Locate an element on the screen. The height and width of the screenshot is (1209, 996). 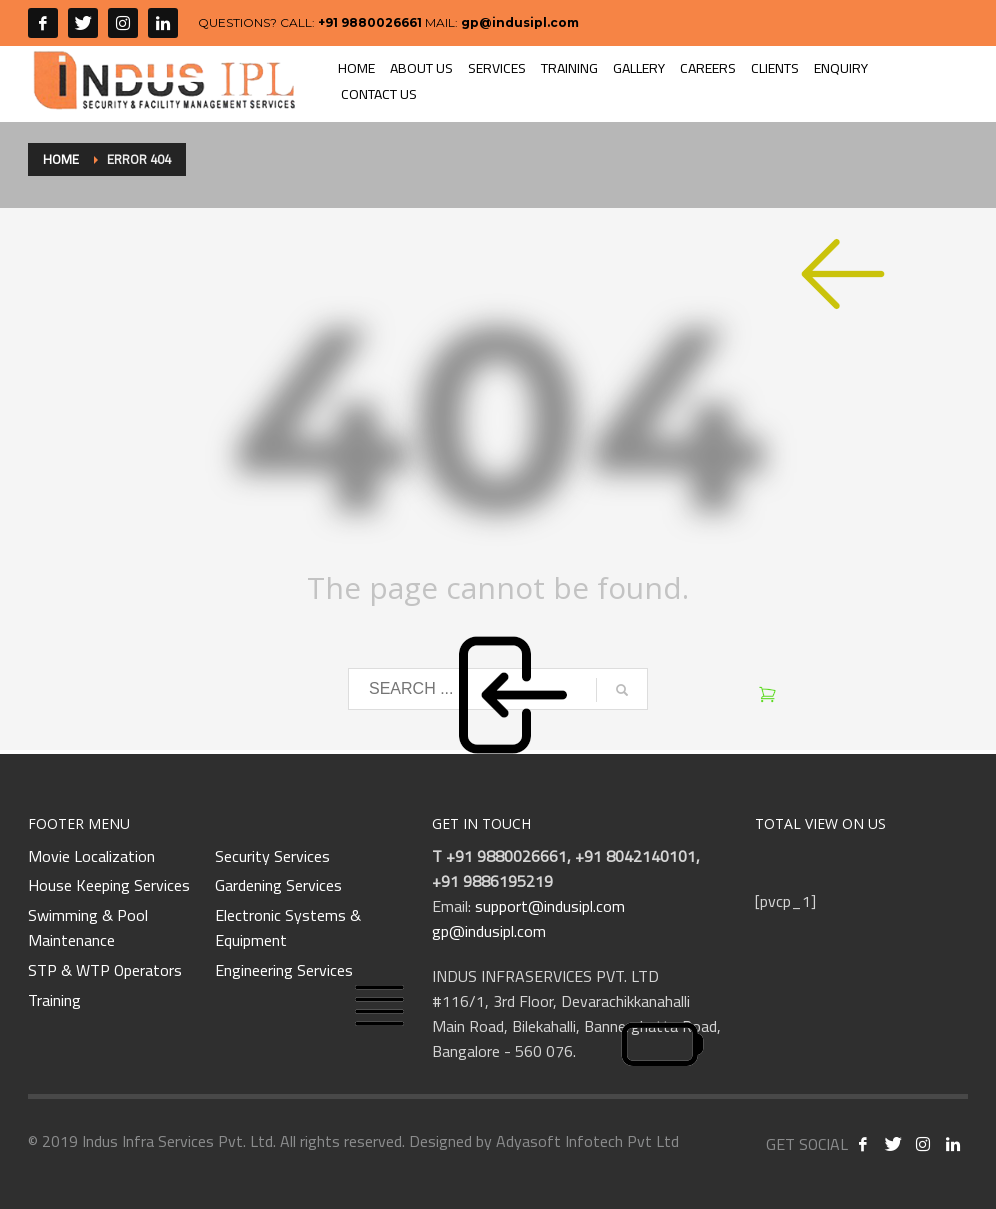
view your shopping cart is located at coordinates (767, 694).